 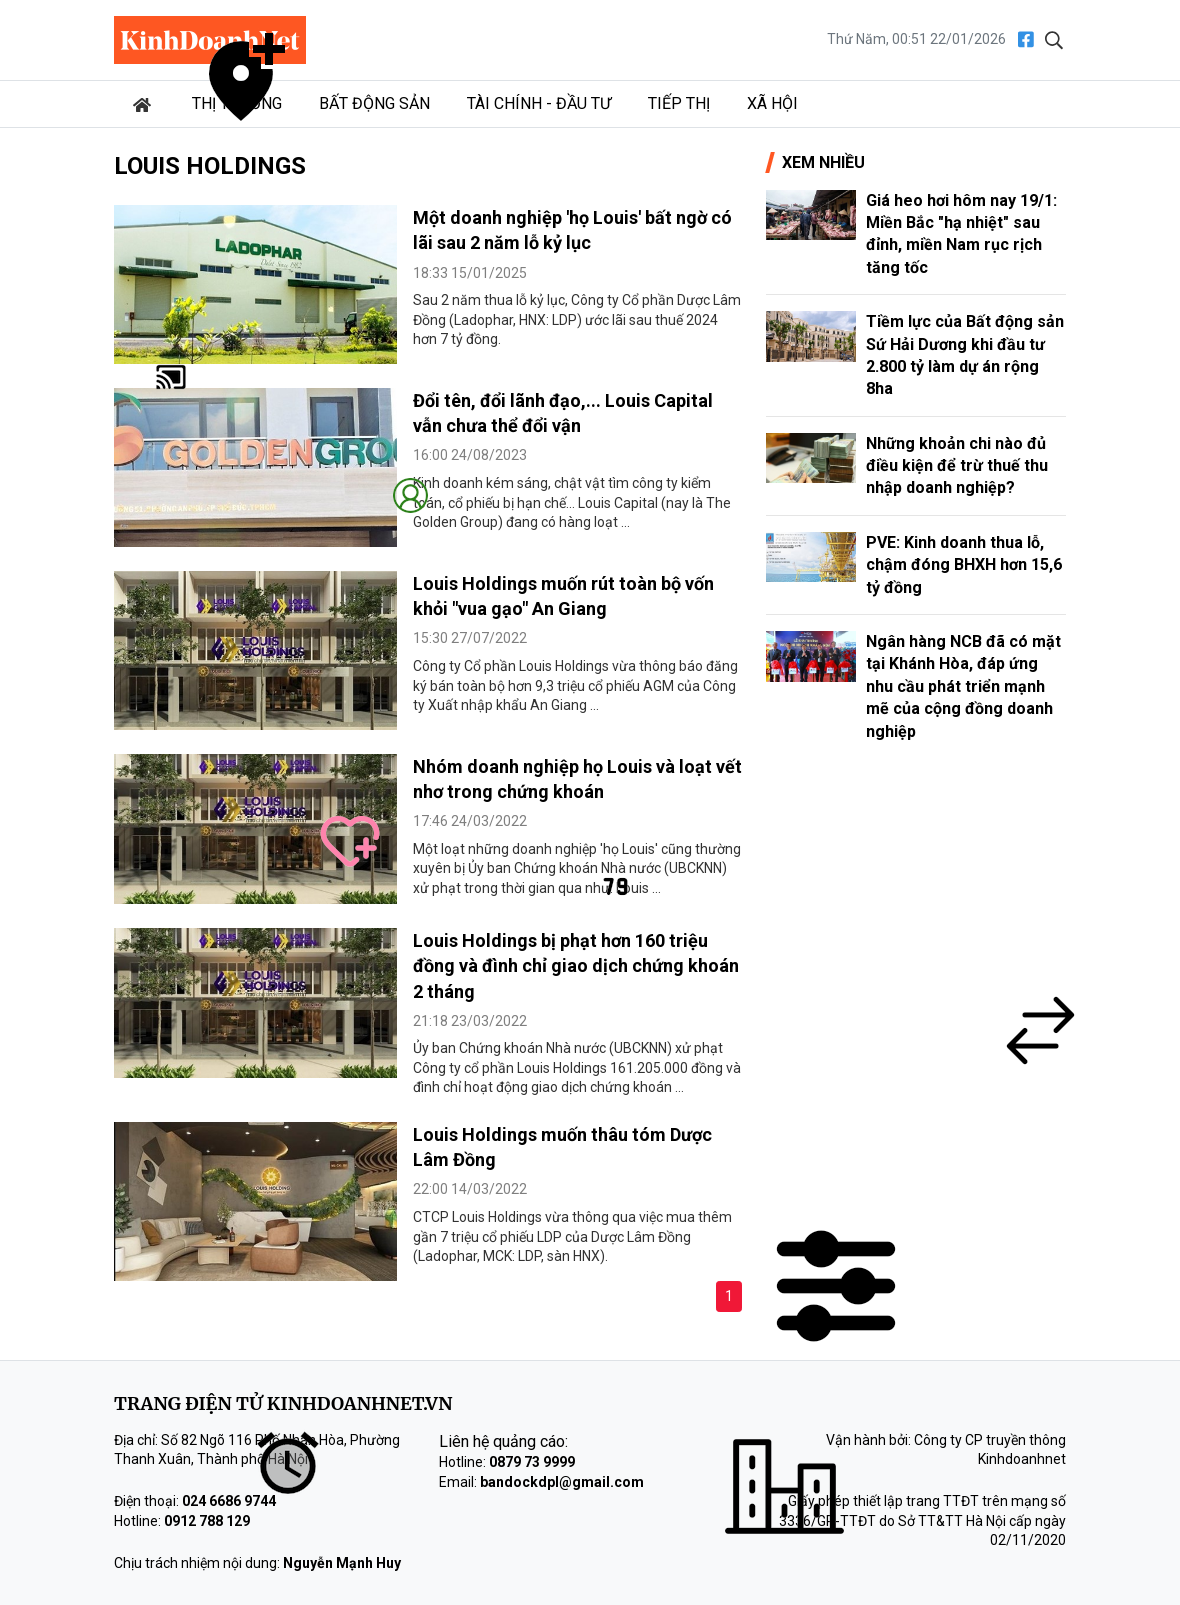 I want to click on adjust settings or preferences, so click(x=836, y=1286).